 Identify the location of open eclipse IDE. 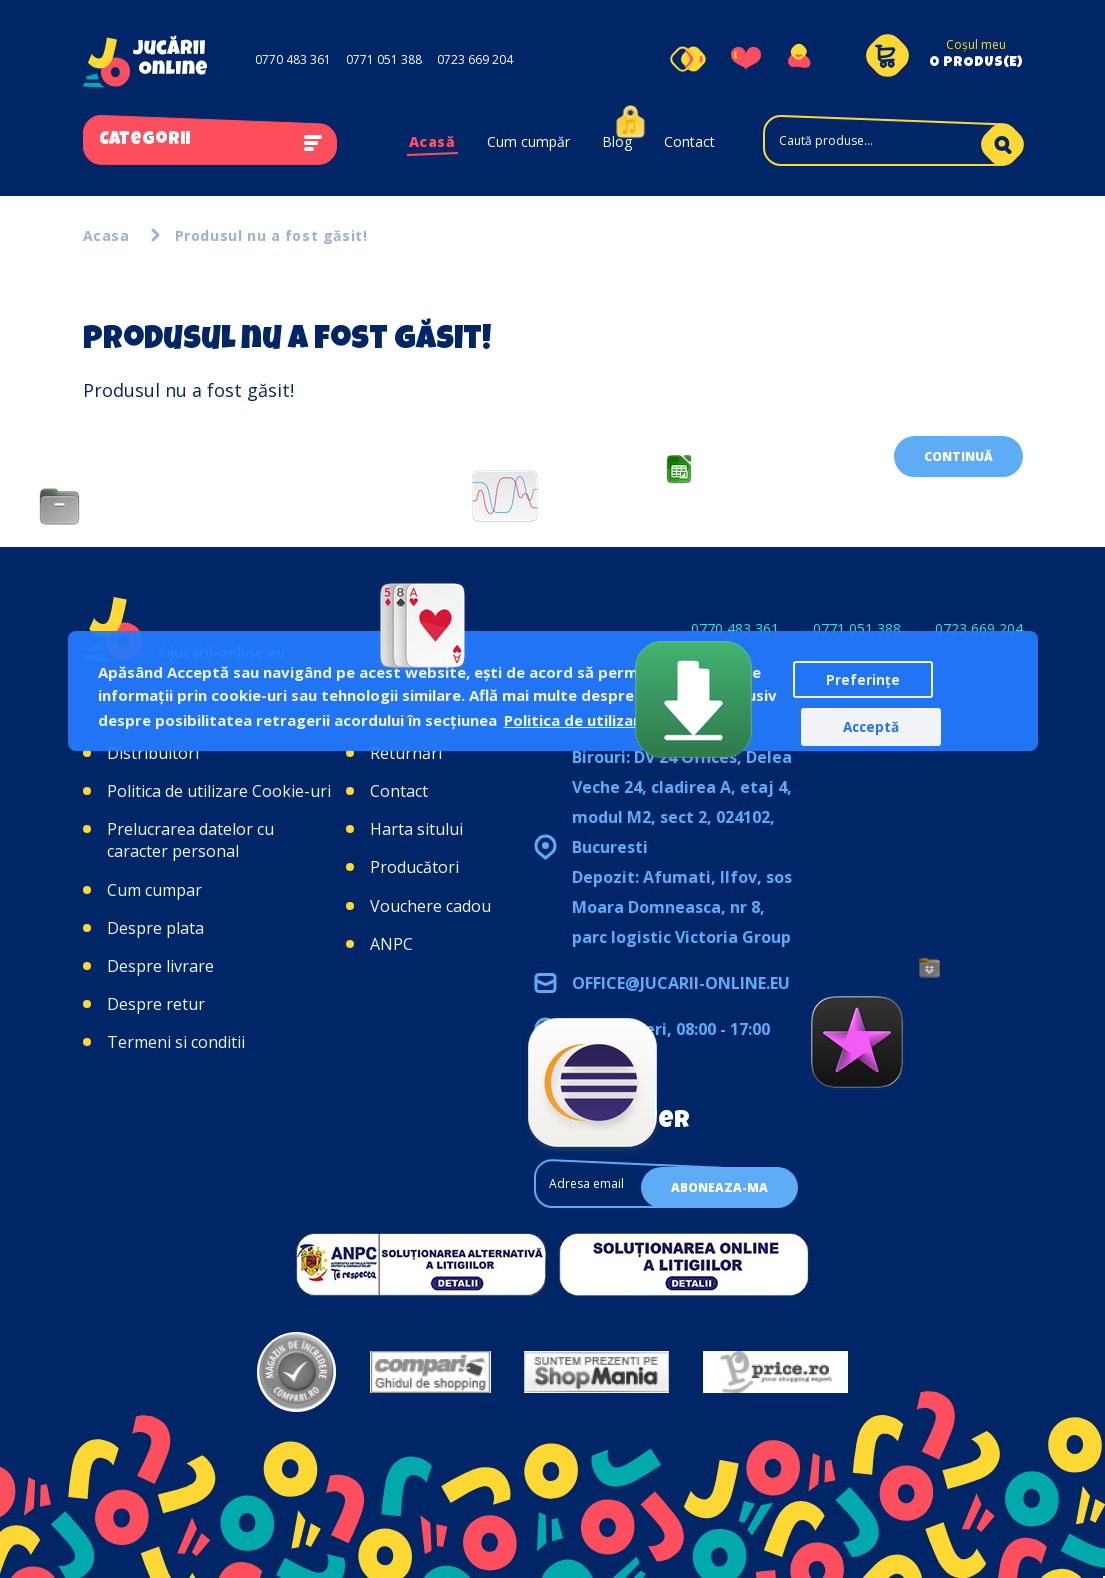
(592, 1082).